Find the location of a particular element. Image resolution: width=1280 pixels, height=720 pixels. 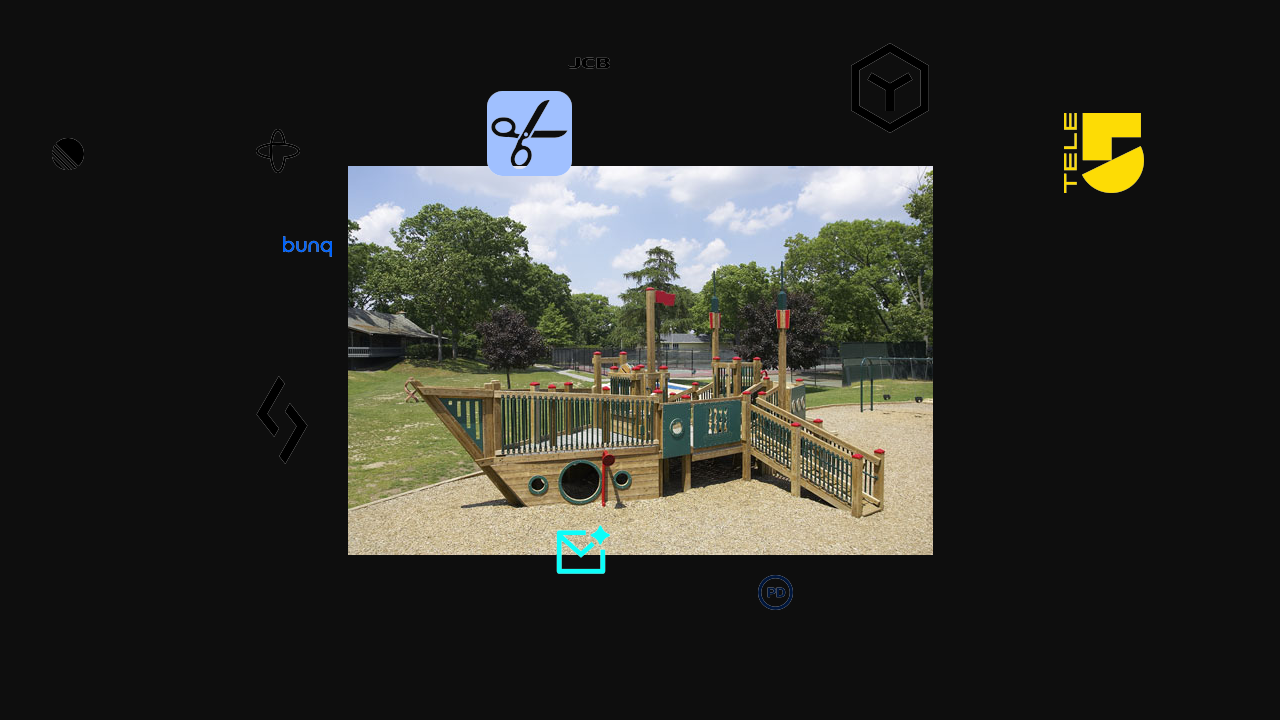

indicates public domain content is located at coordinates (775, 592).